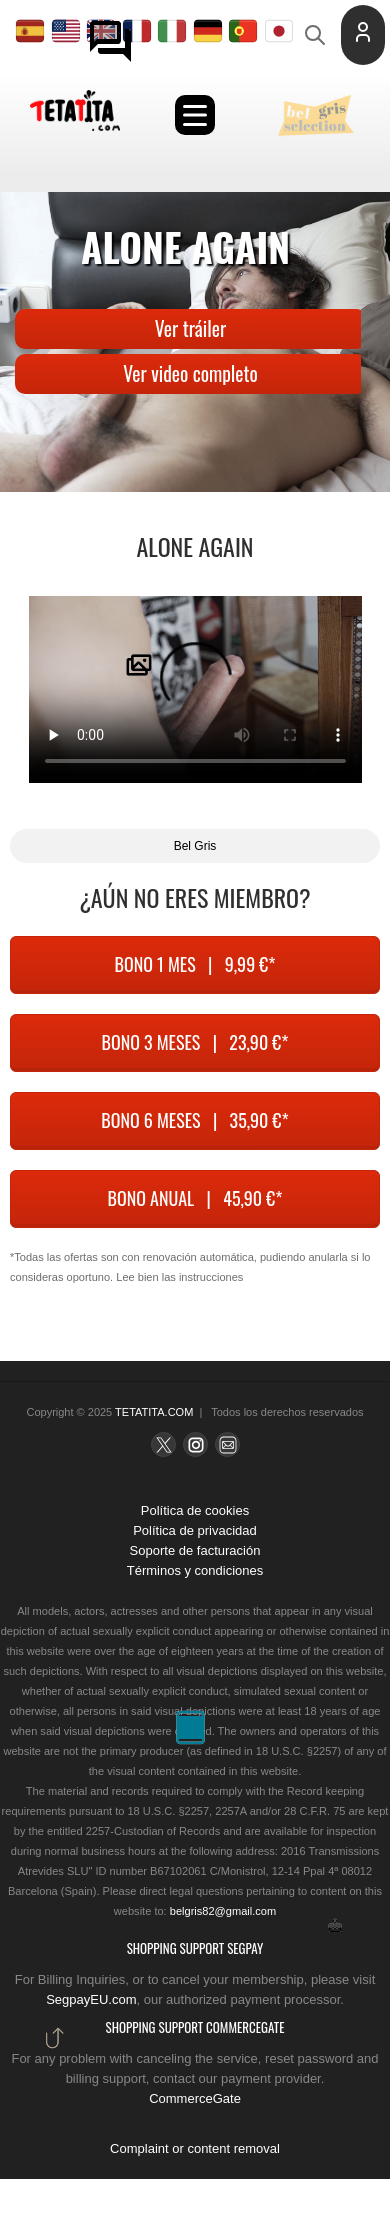  I want to click on switch to tablet view, so click(190, 1727).